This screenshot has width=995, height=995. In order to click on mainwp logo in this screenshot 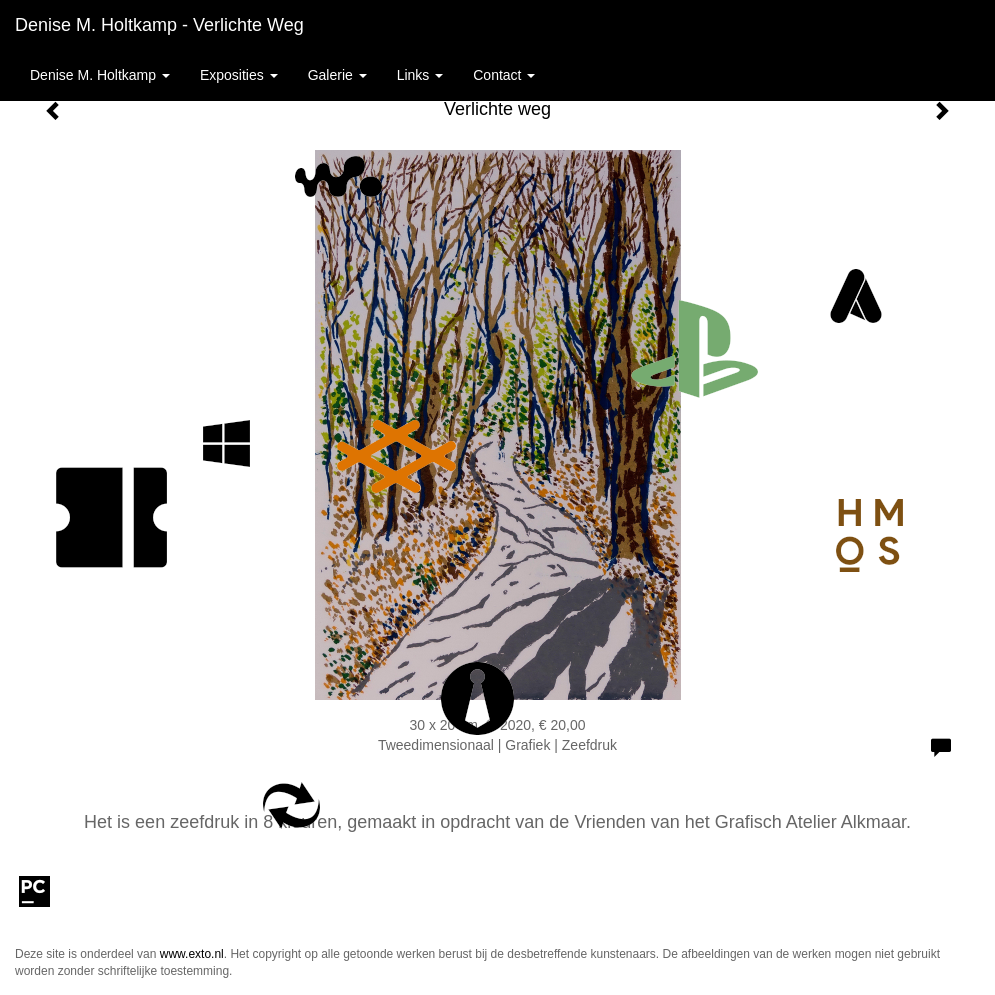, I will do `click(477, 698)`.